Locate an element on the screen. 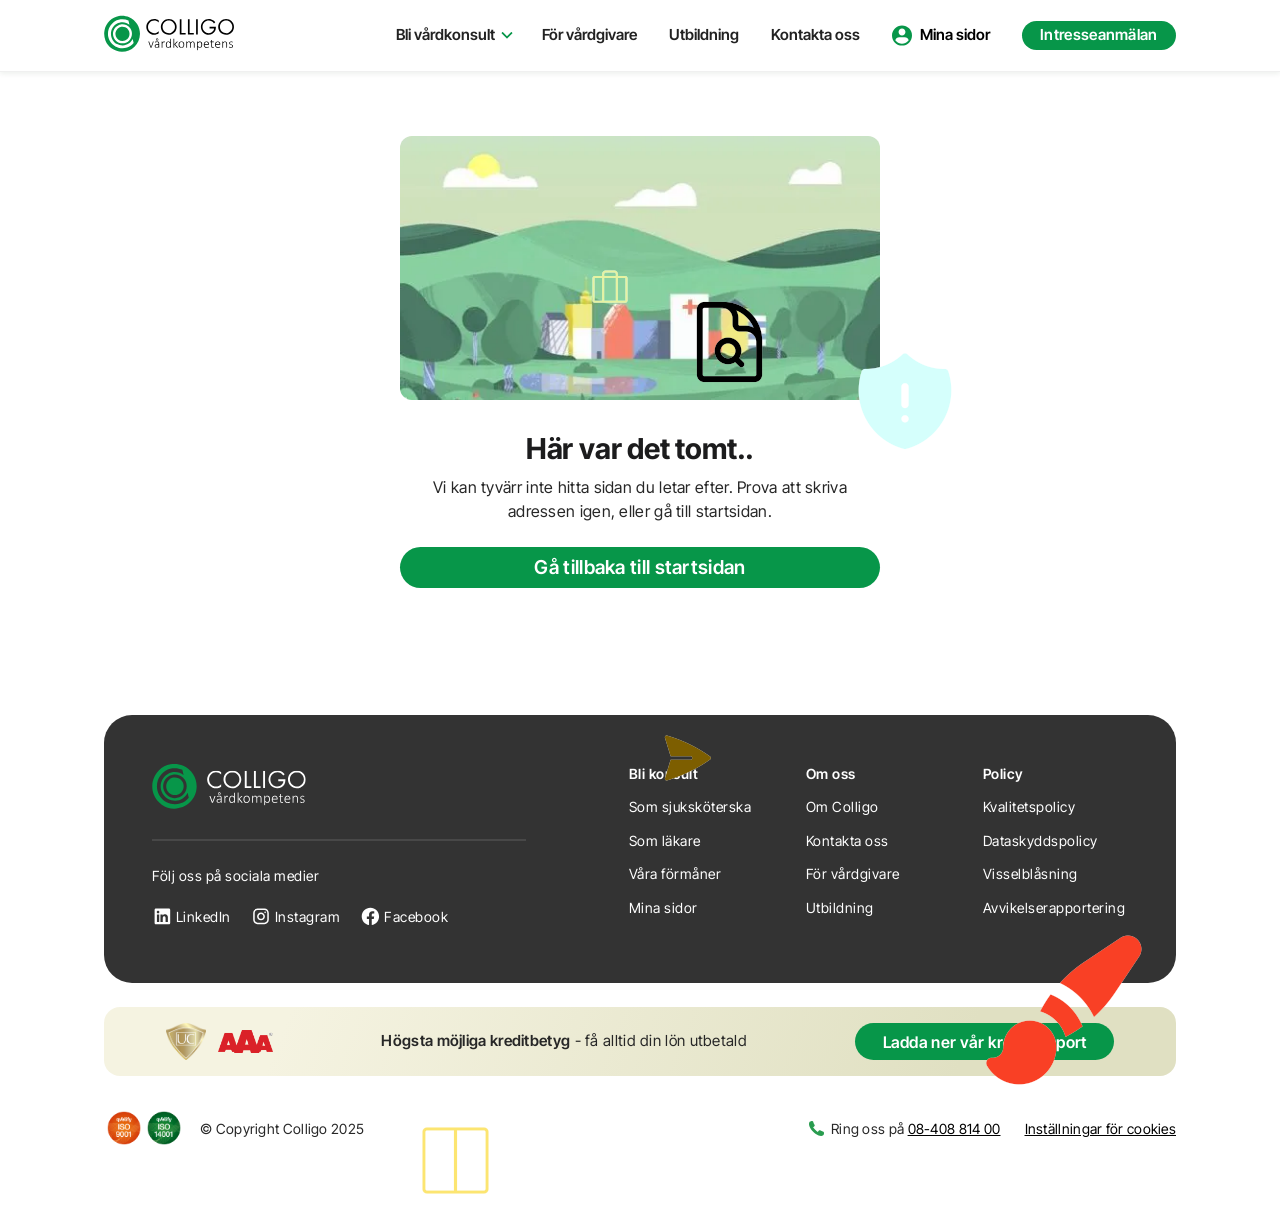  access travel or trip details is located at coordinates (610, 288).